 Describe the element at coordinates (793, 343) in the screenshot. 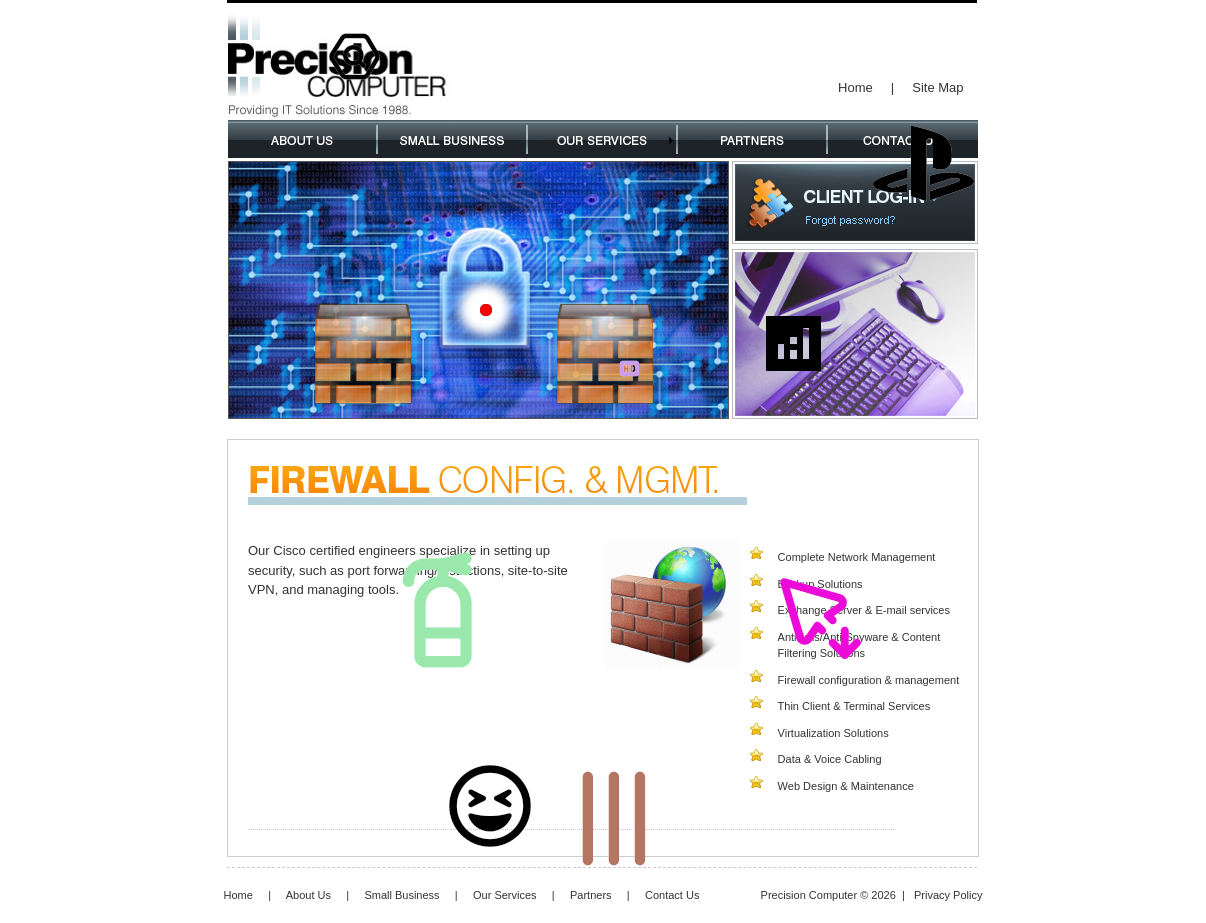

I see `view analytics and statistics` at that location.